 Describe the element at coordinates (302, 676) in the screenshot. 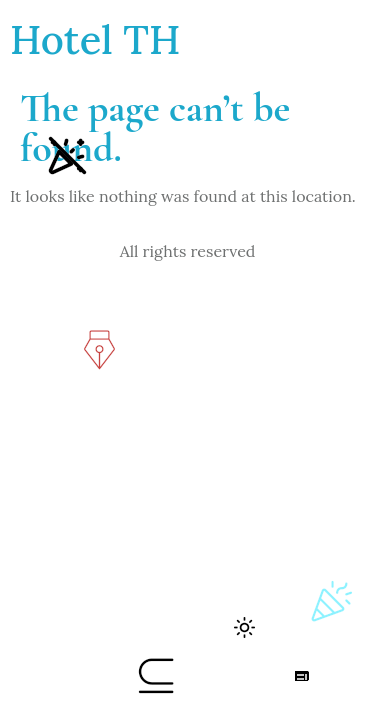

I see `open web browser` at that location.